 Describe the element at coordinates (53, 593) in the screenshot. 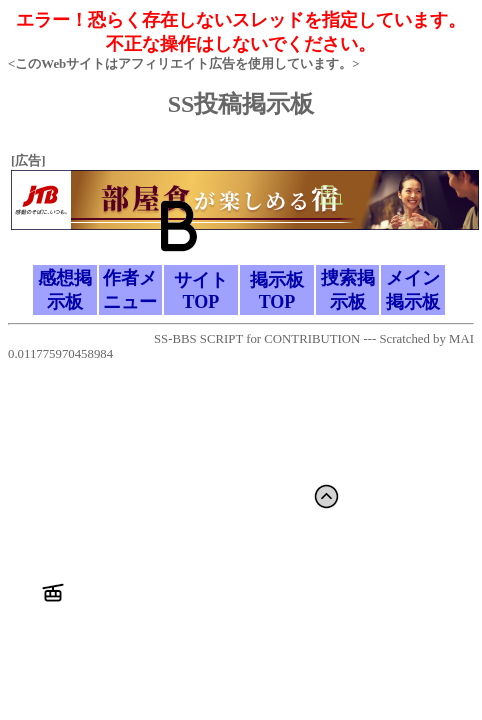

I see `access cable car or aerial tramway transit options` at that location.